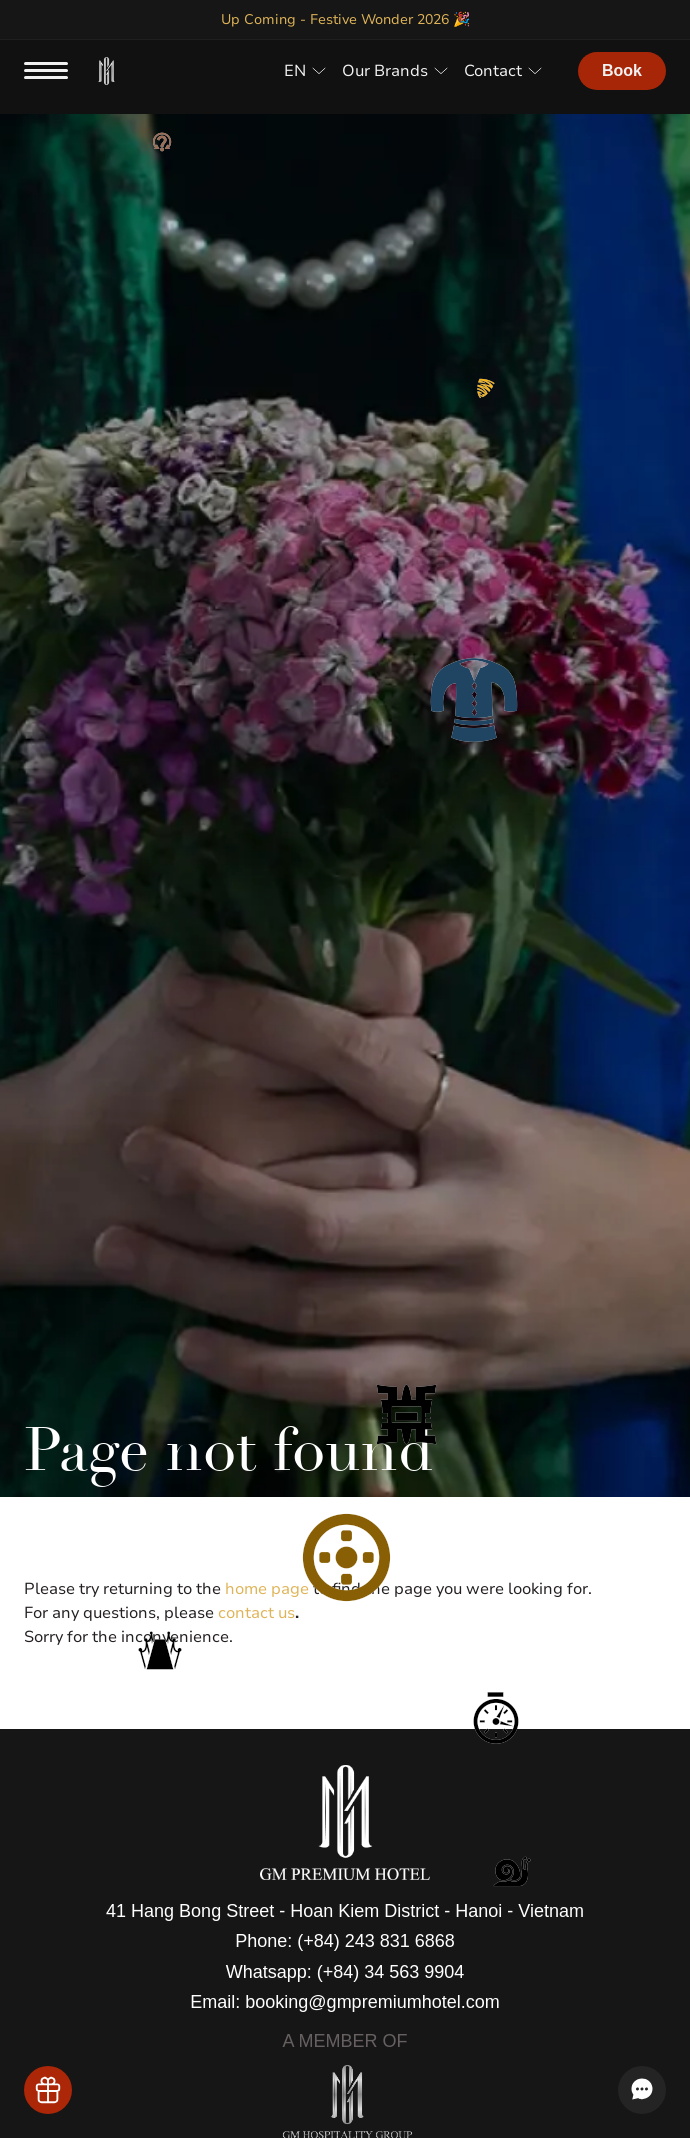  I want to click on equip zebra-patterned shield armor, so click(485, 388).